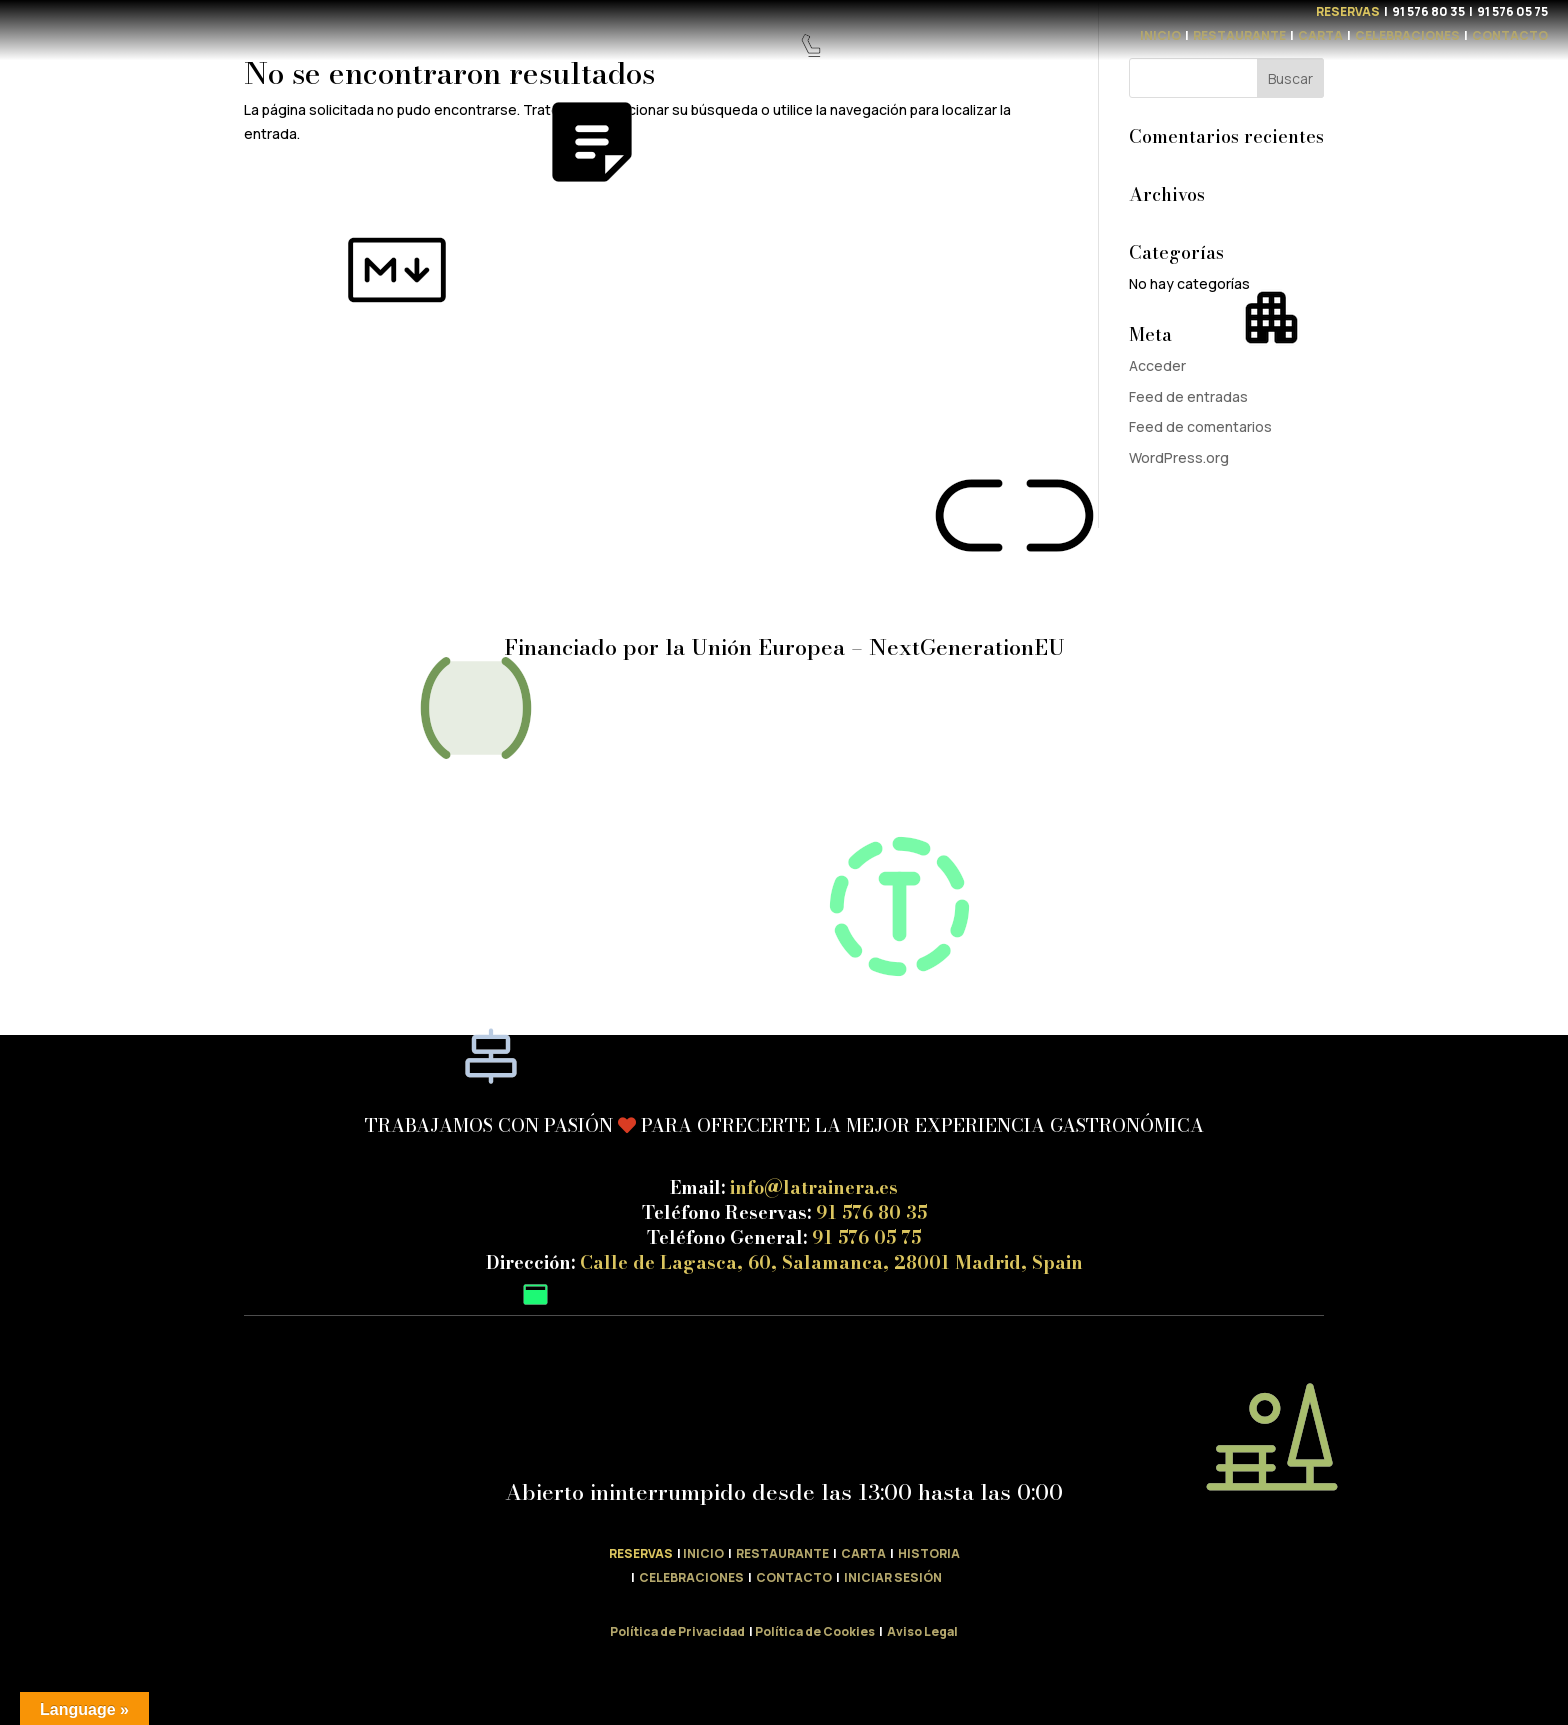  What do you see at coordinates (1014, 515) in the screenshot?
I see `unlink or break a connected item` at bounding box center [1014, 515].